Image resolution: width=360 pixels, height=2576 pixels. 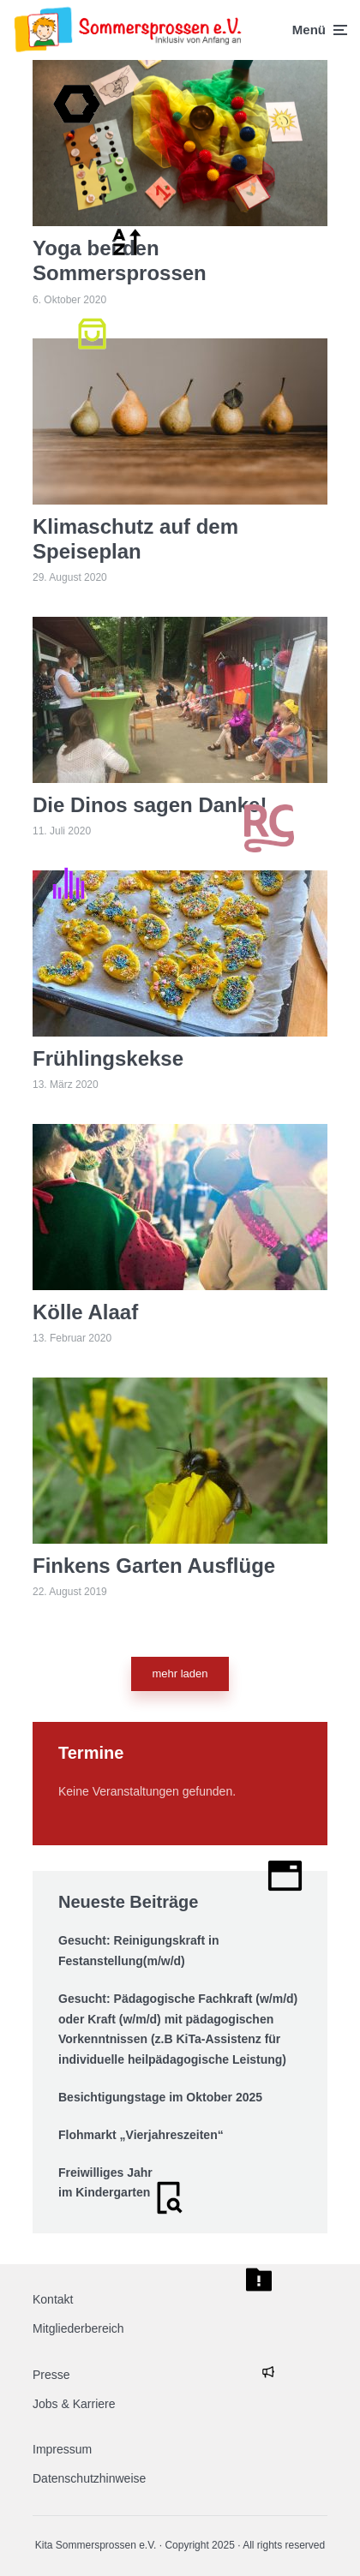 I want to click on webcomponents.org logo, so click(x=76, y=104).